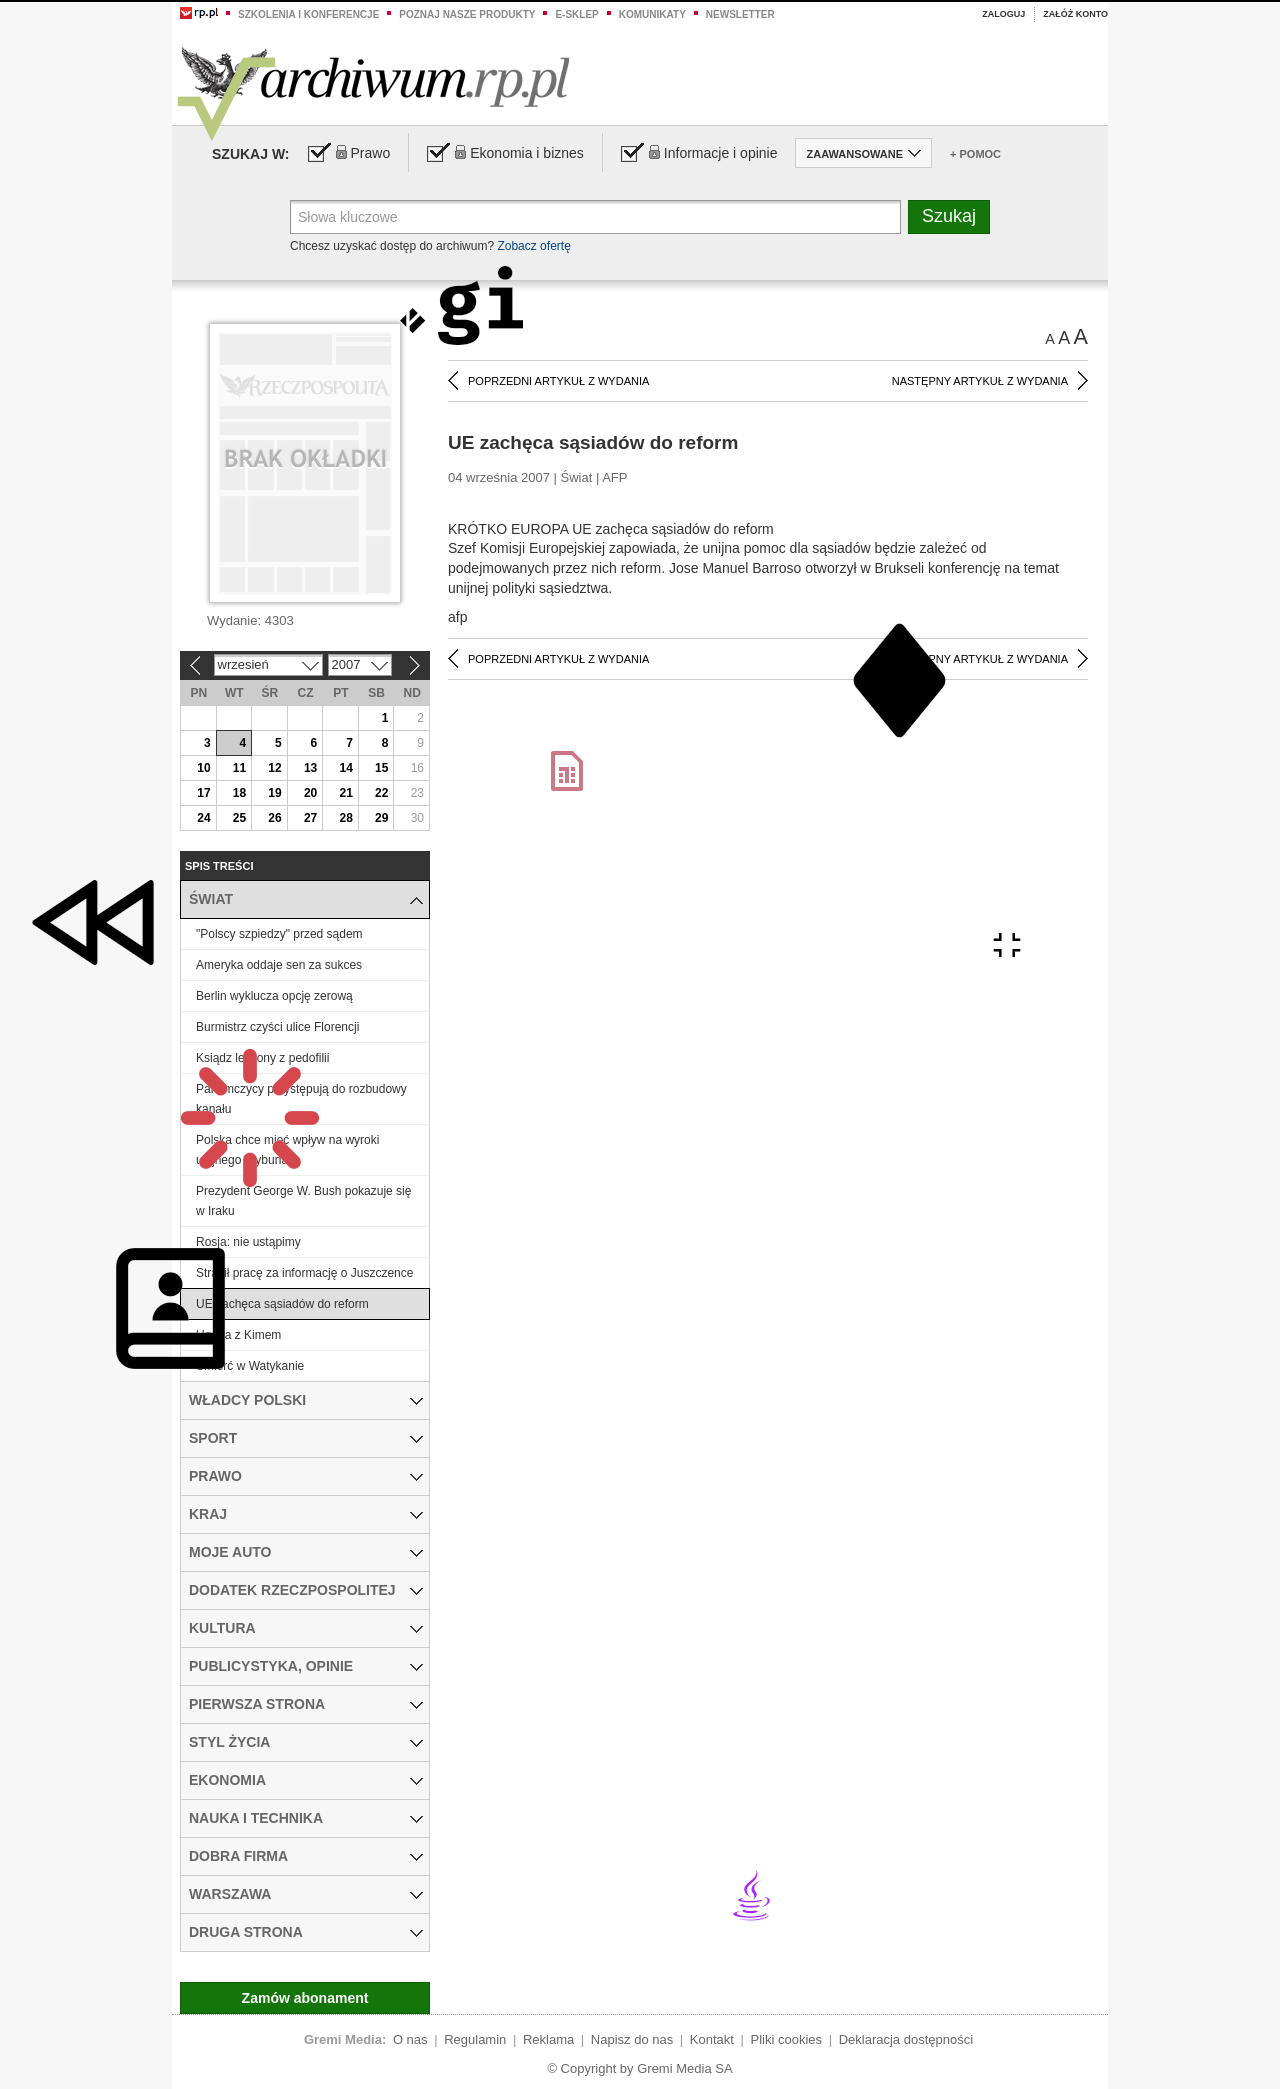  I want to click on view sim card information, so click(567, 771).